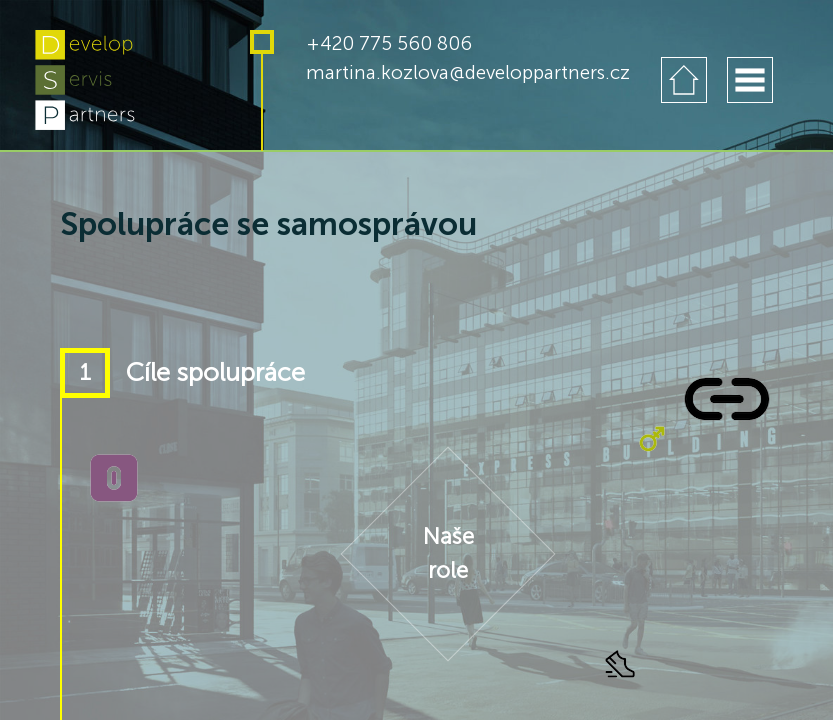  What do you see at coordinates (619, 665) in the screenshot?
I see `start a run or workout activity` at bounding box center [619, 665].